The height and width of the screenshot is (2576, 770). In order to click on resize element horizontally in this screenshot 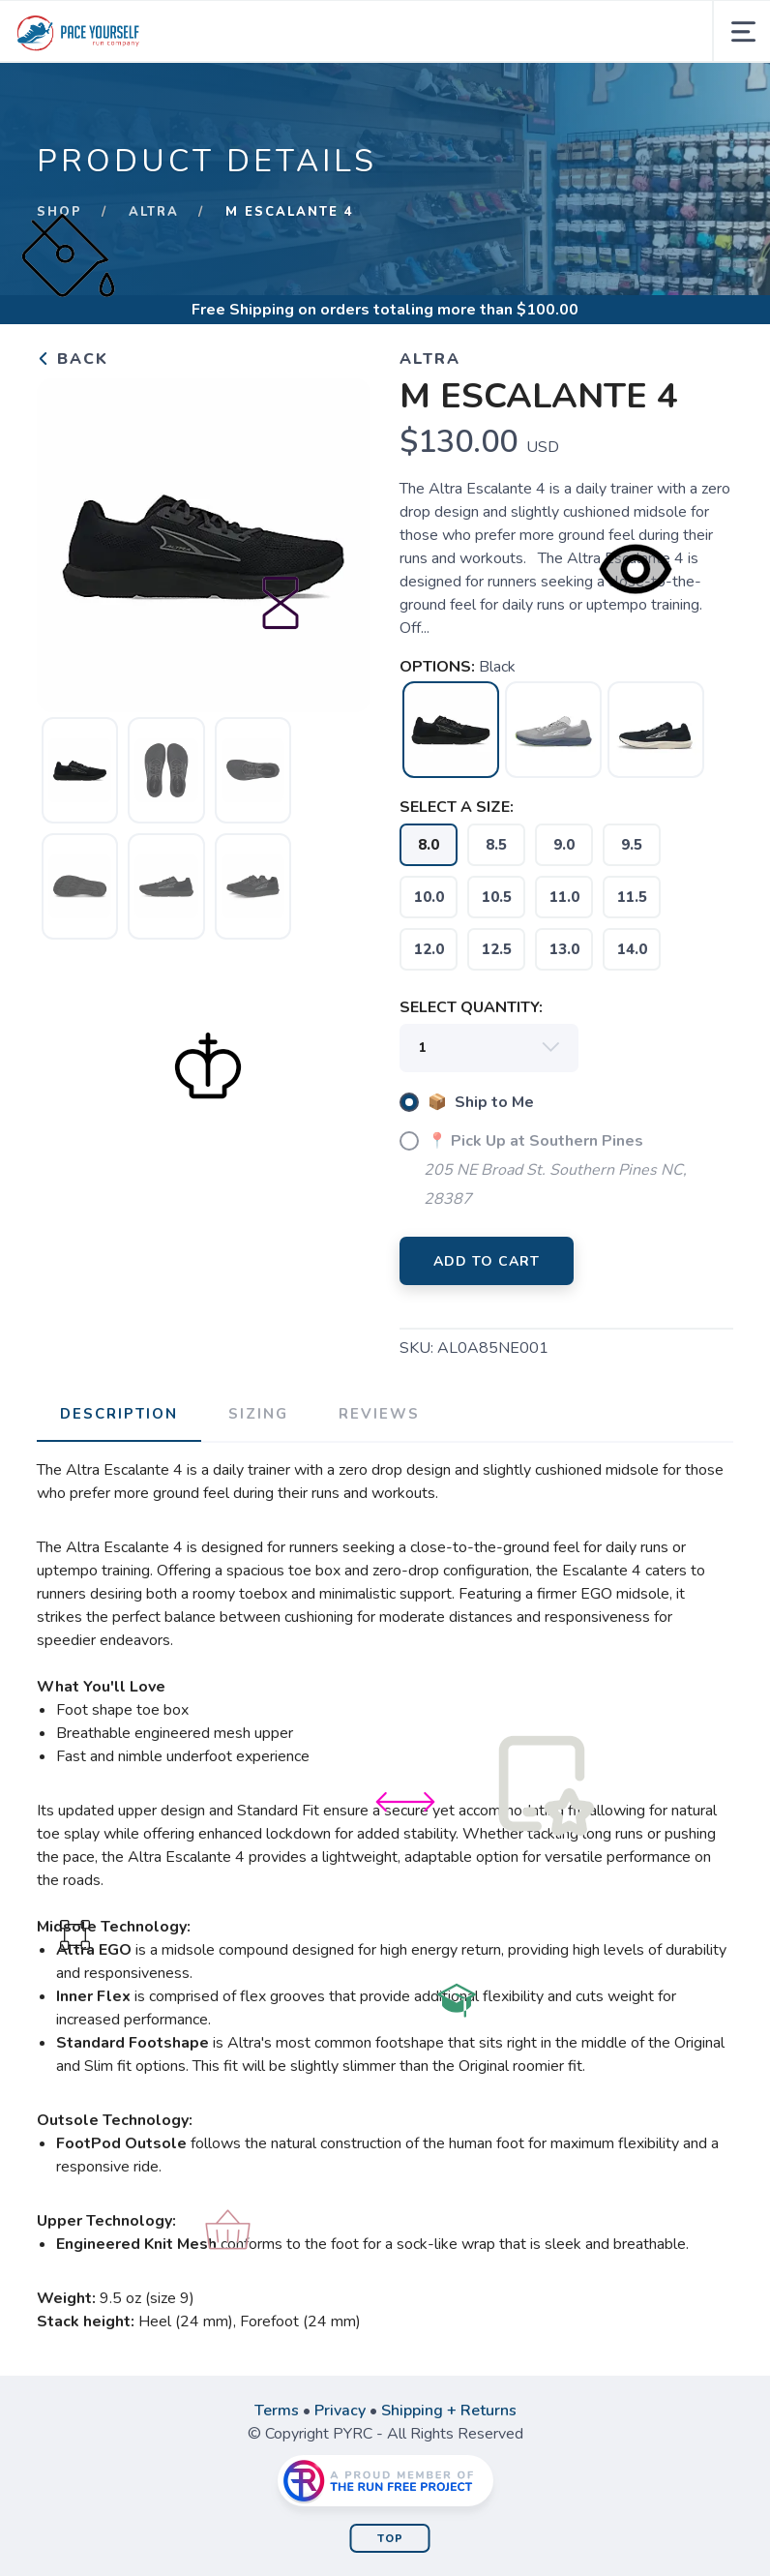, I will do `click(405, 1802)`.